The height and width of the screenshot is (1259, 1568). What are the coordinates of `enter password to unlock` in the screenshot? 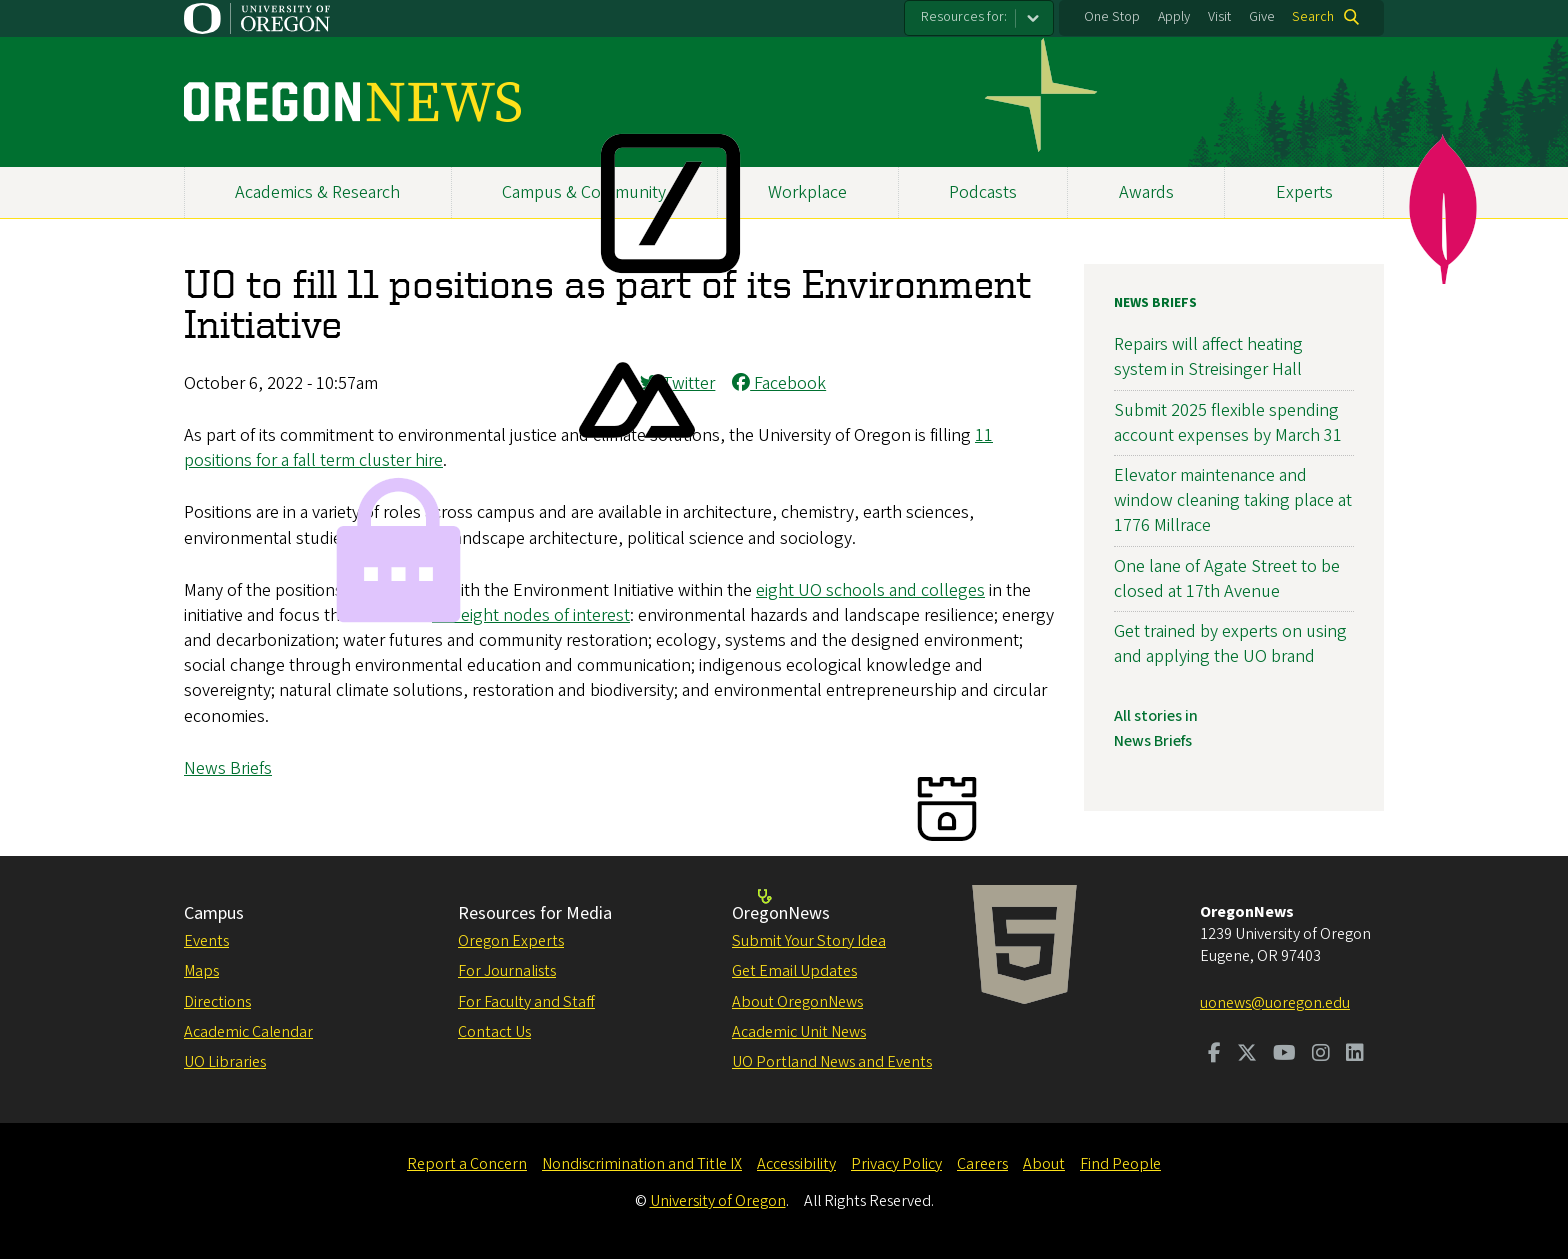 It's located at (398, 553).